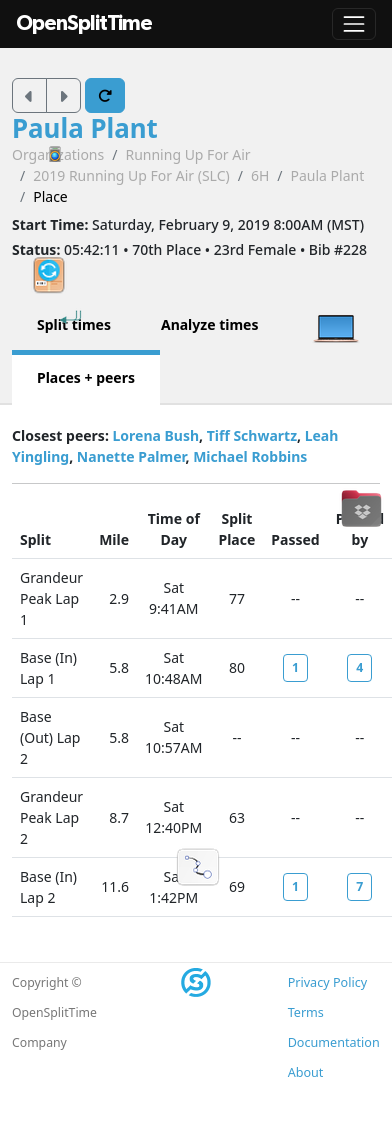  Describe the element at coordinates (361, 508) in the screenshot. I see `open your dropbox synced folder` at that location.